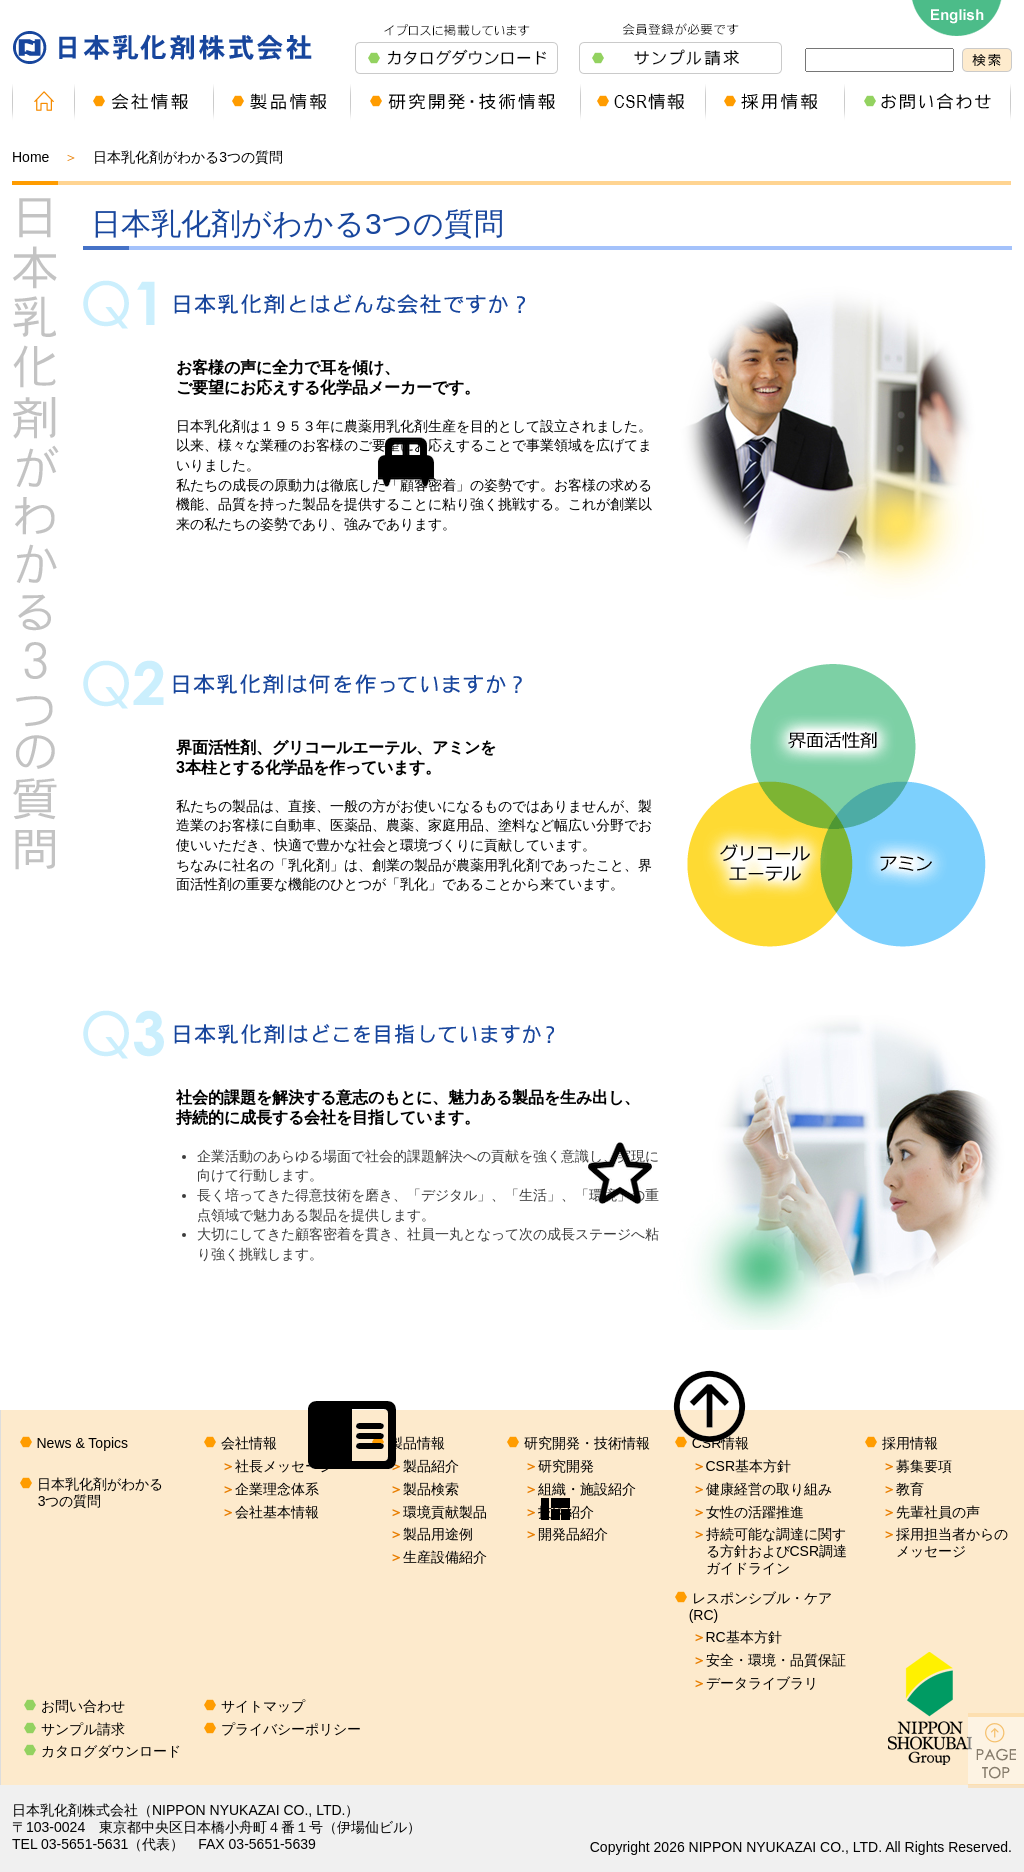 Image resolution: width=1024 pixels, height=1872 pixels. What do you see at coordinates (620, 1174) in the screenshot?
I see `add item to favorites` at bounding box center [620, 1174].